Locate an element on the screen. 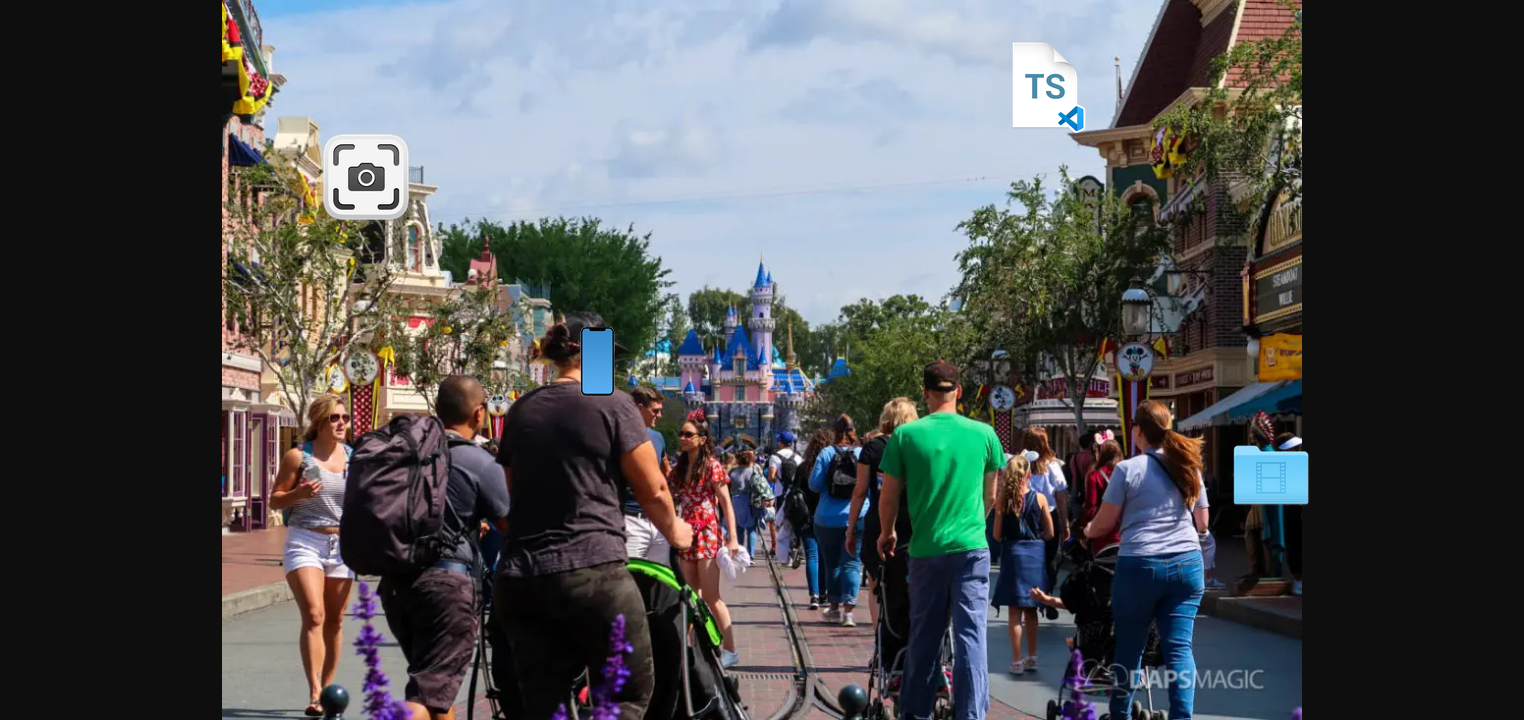 The height and width of the screenshot is (720, 1524). manage connected iPhone device is located at coordinates (597, 362).